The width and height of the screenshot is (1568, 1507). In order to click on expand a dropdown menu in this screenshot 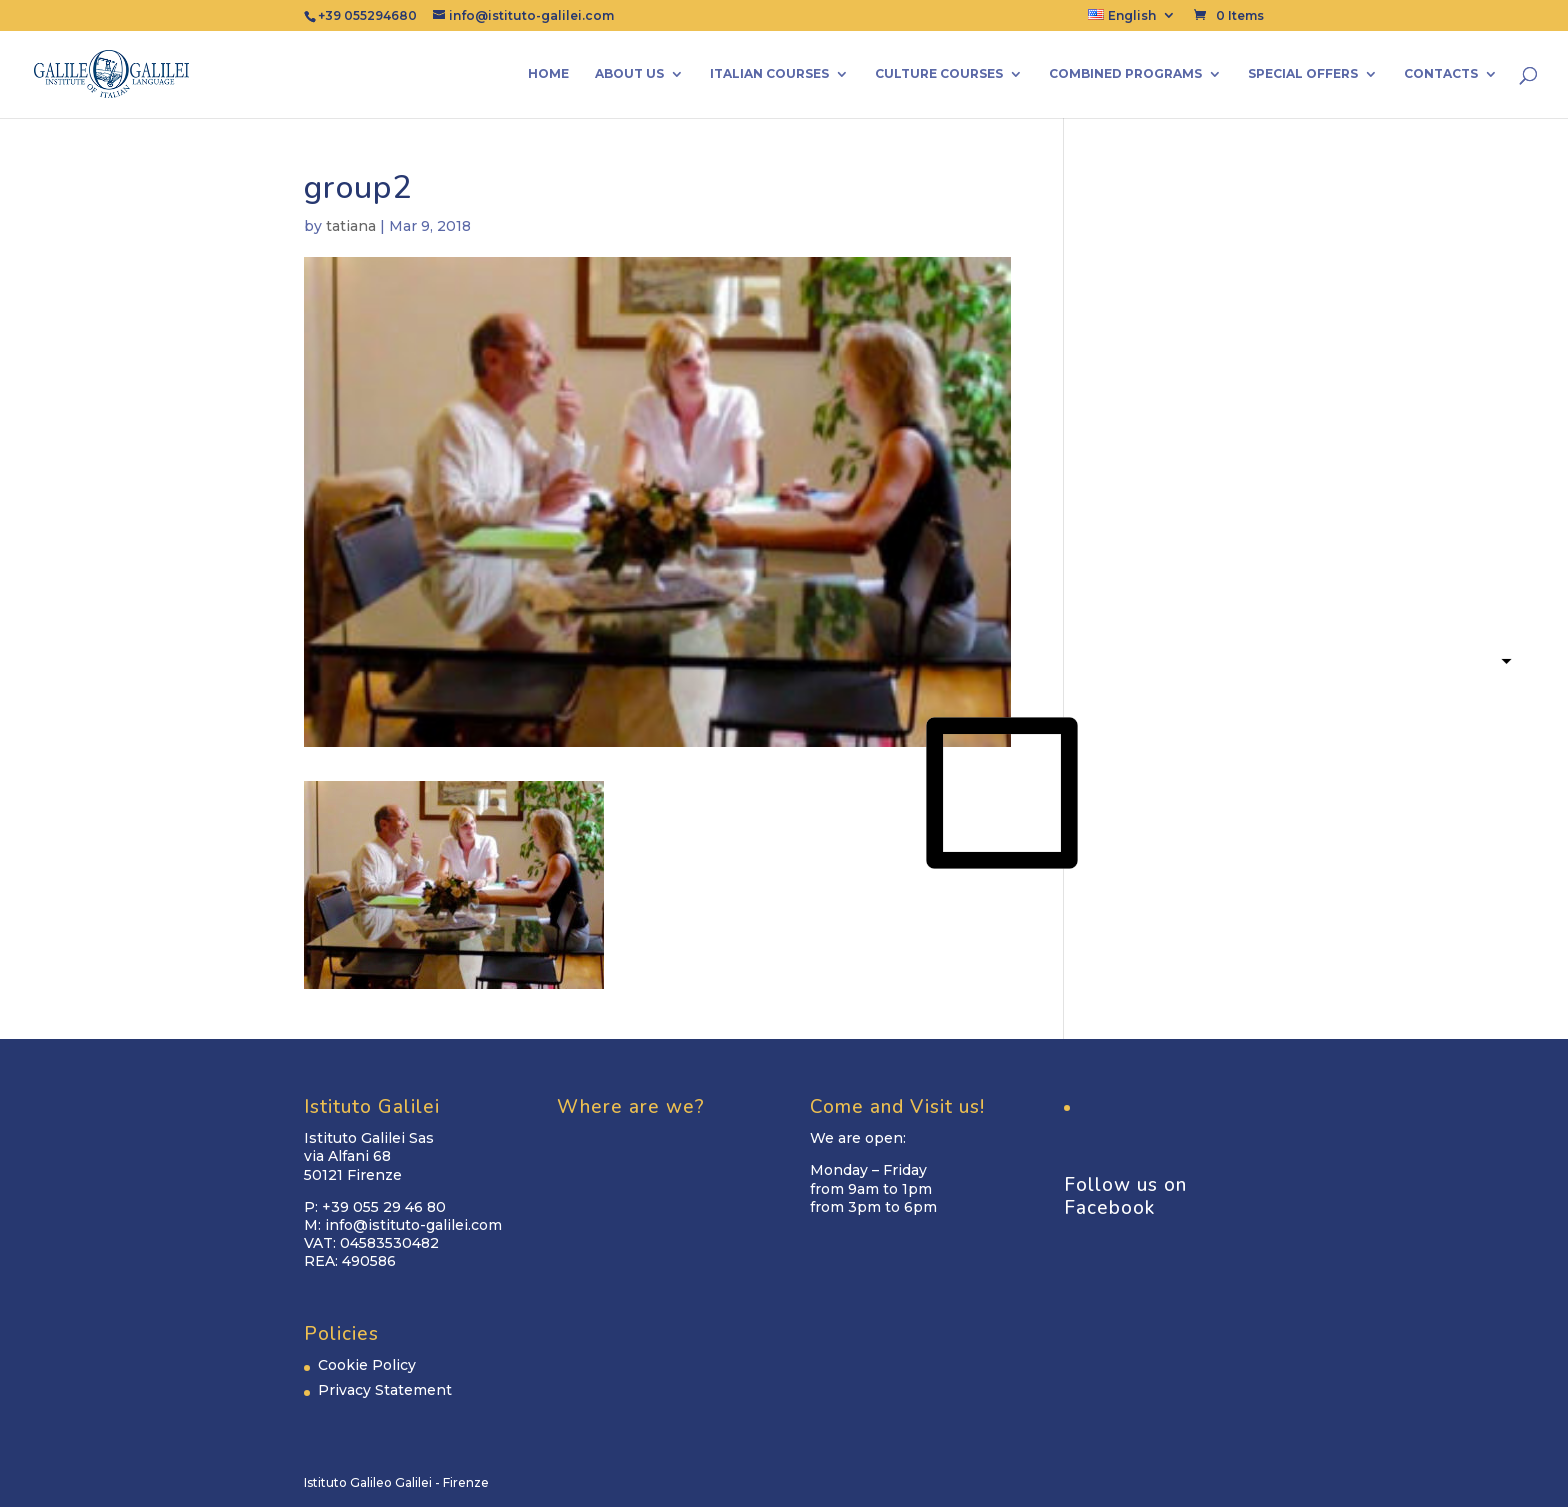, I will do `click(1506, 661)`.